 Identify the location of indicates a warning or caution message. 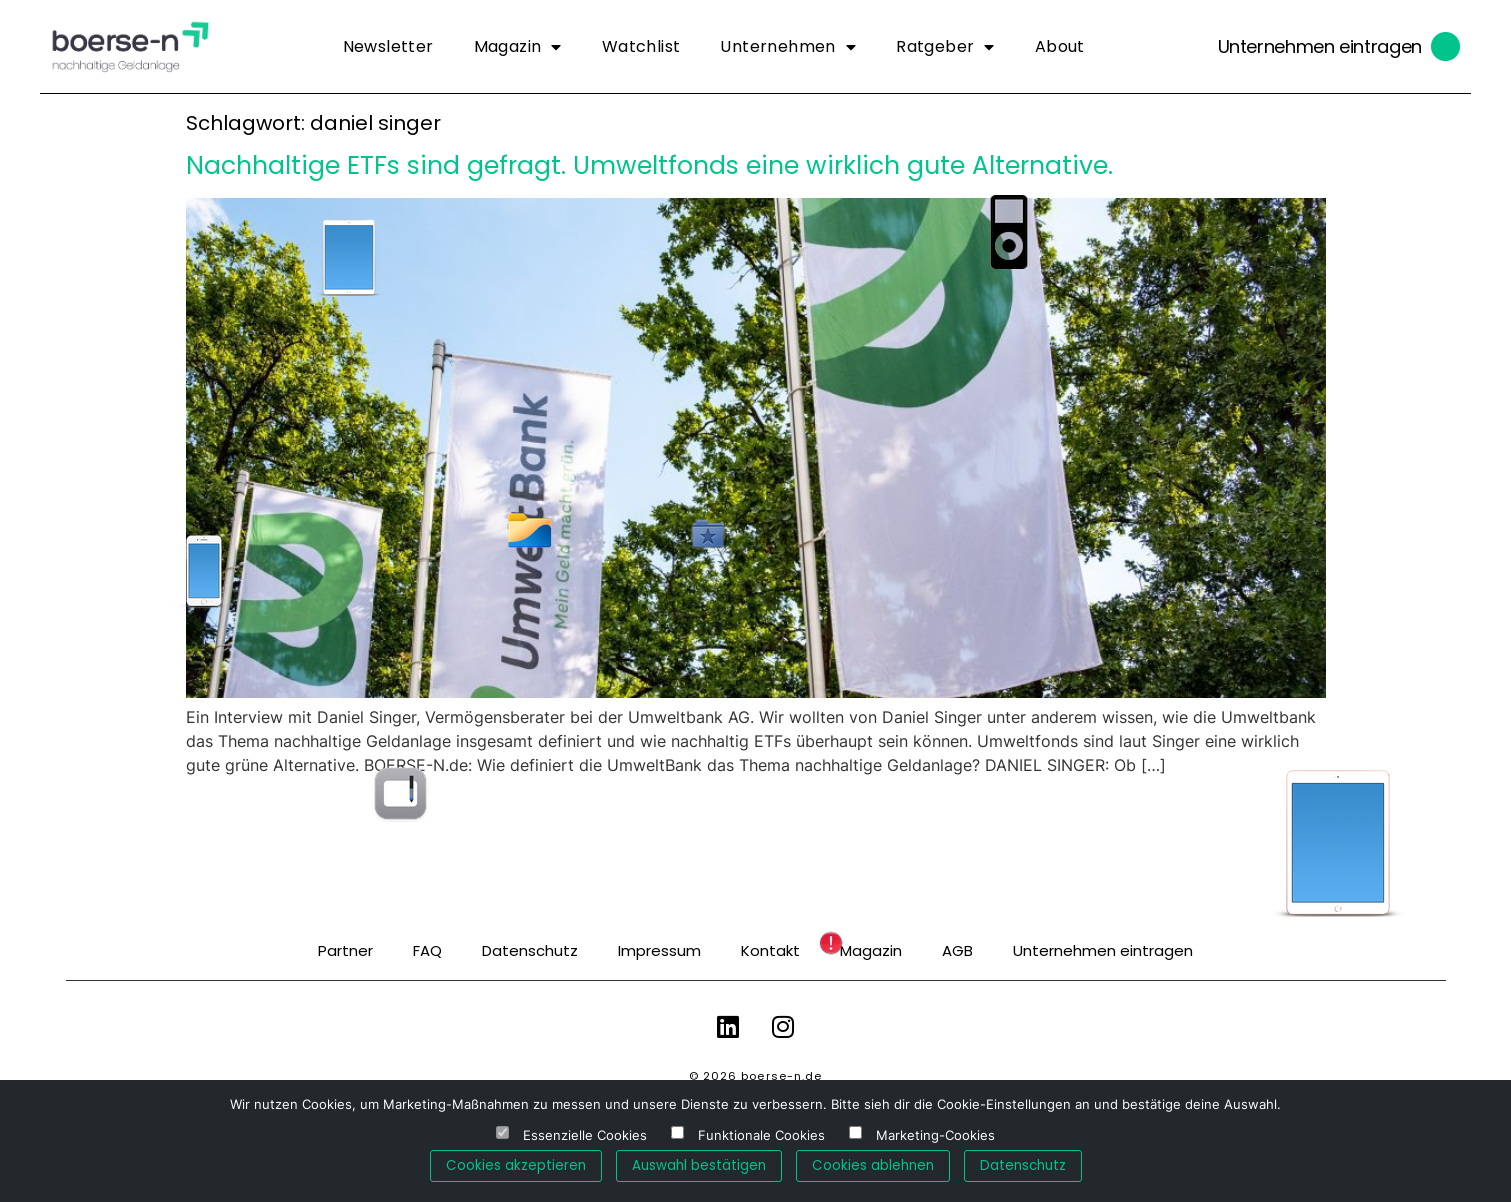
(831, 943).